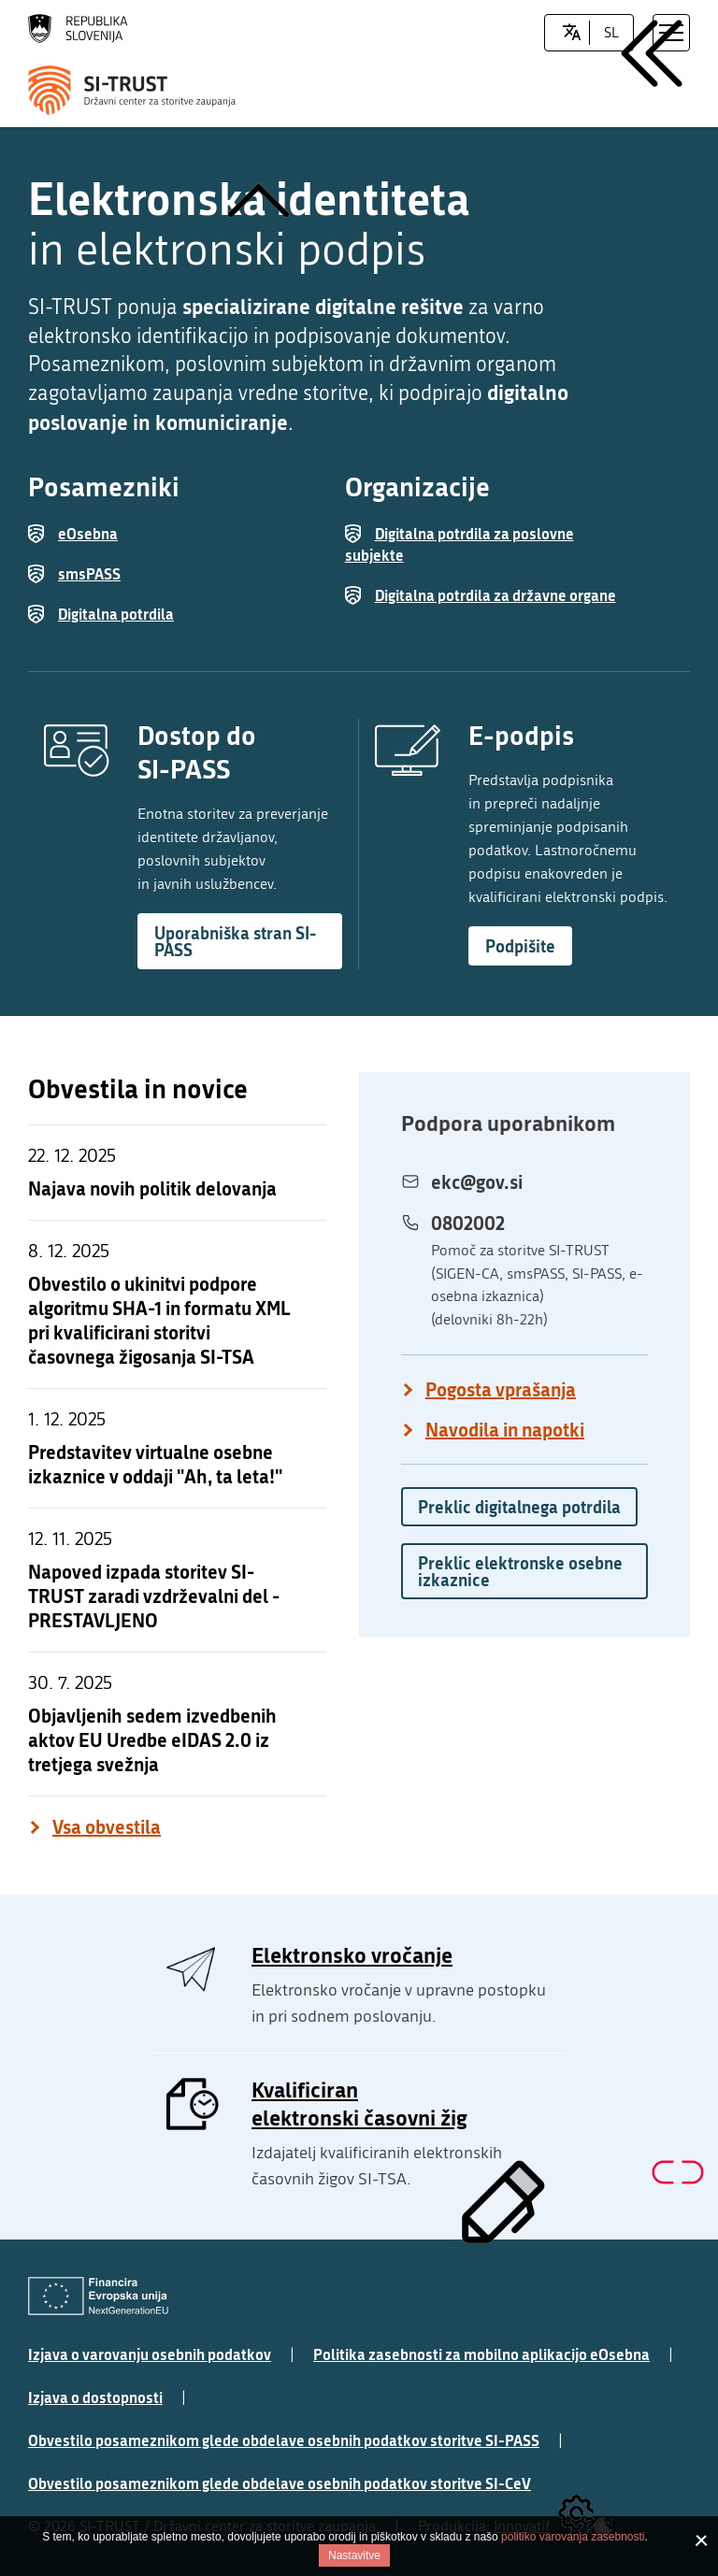  What do you see at coordinates (576, 2512) in the screenshot?
I see `access settings help or FAQ` at bounding box center [576, 2512].